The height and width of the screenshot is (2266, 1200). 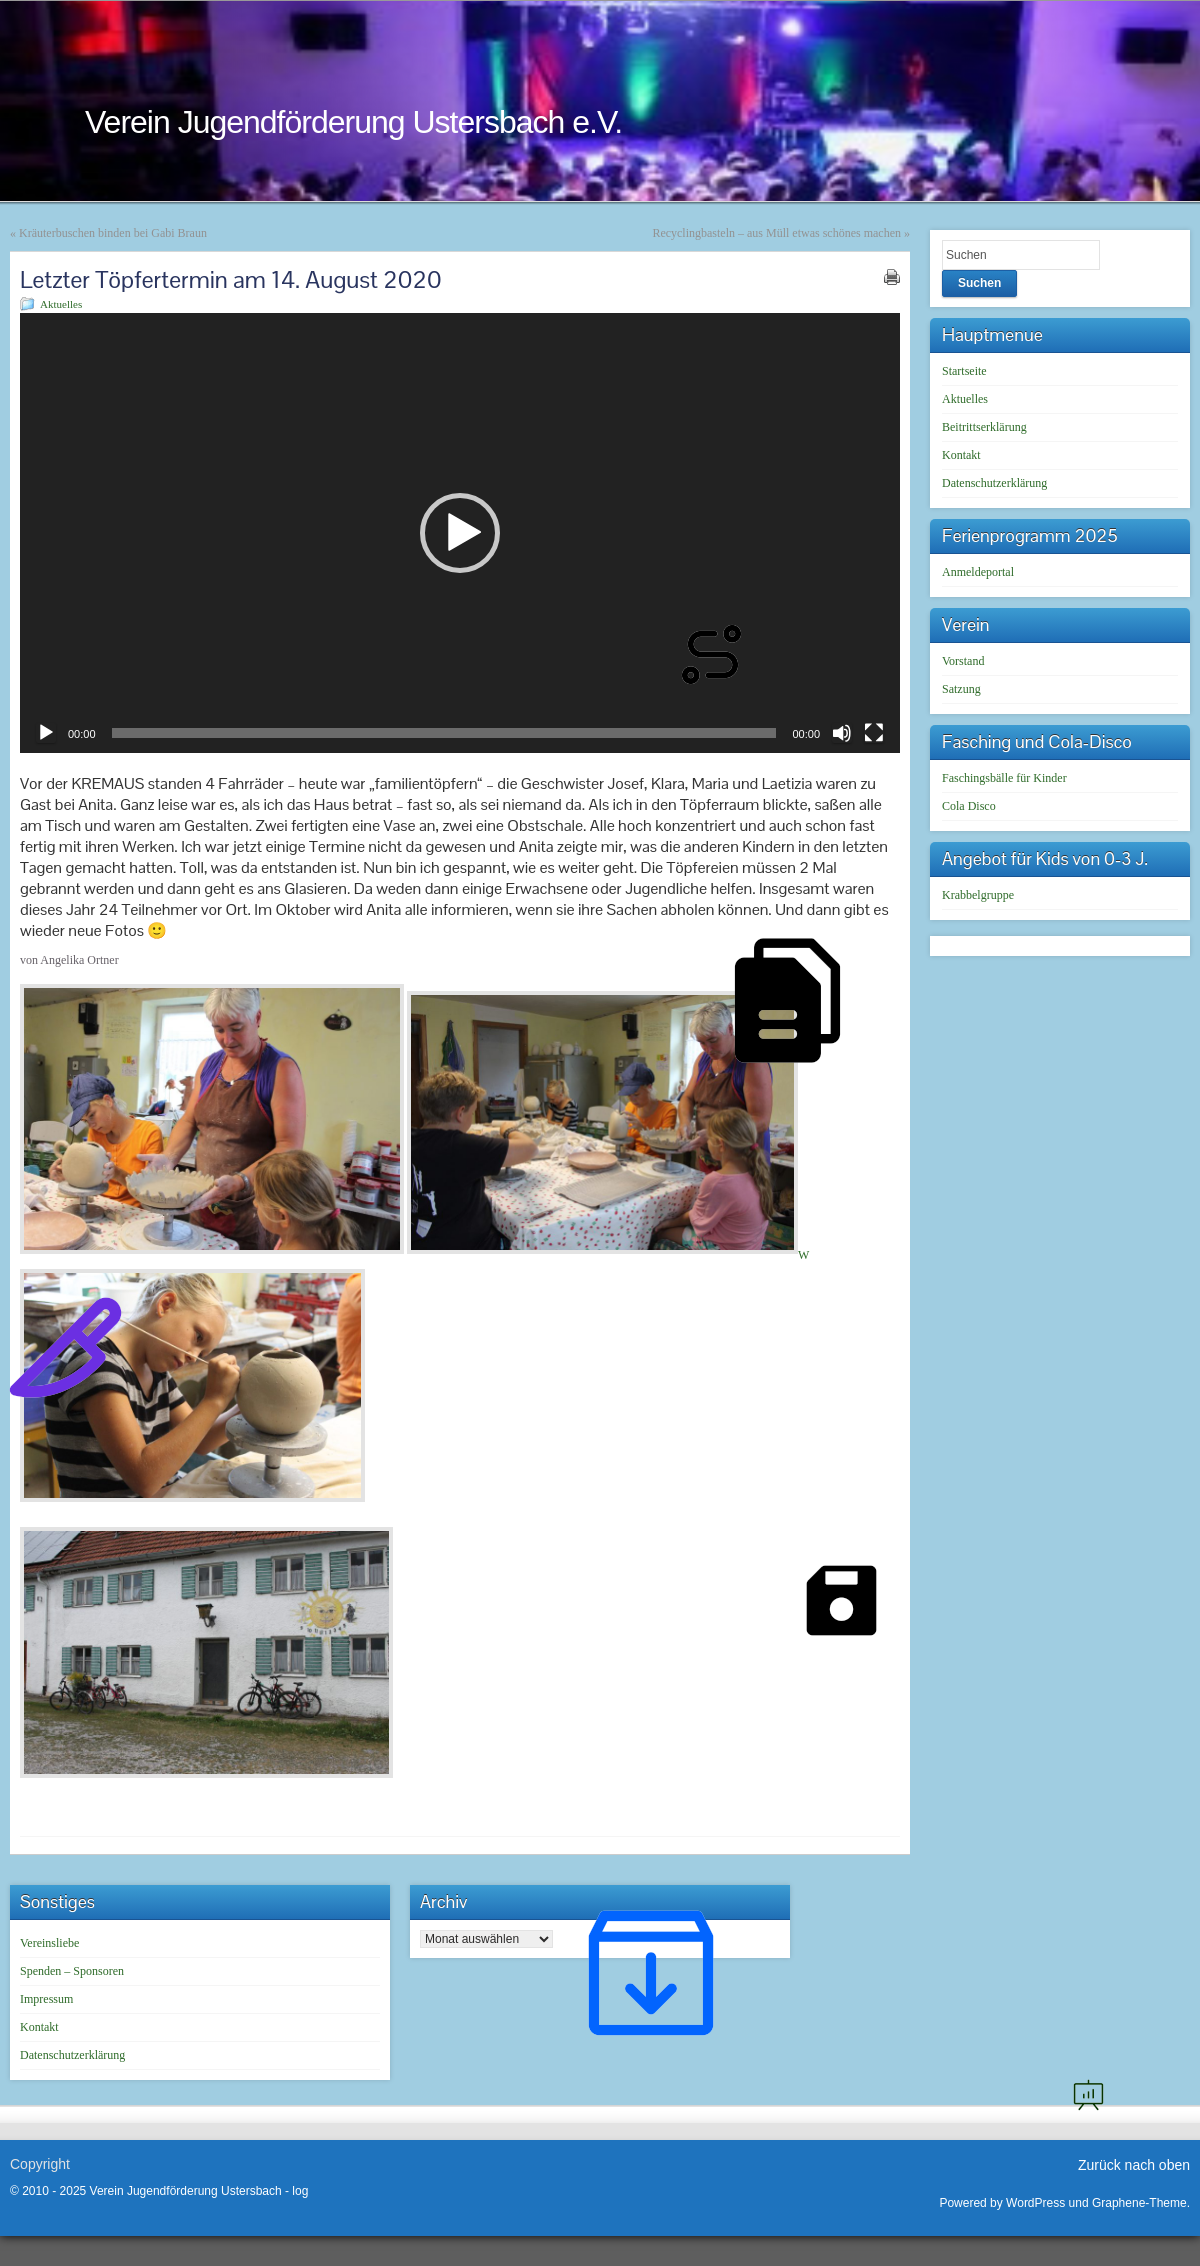 What do you see at coordinates (65, 1349) in the screenshot?
I see `access cutting or slicing tools` at bounding box center [65, 1349].